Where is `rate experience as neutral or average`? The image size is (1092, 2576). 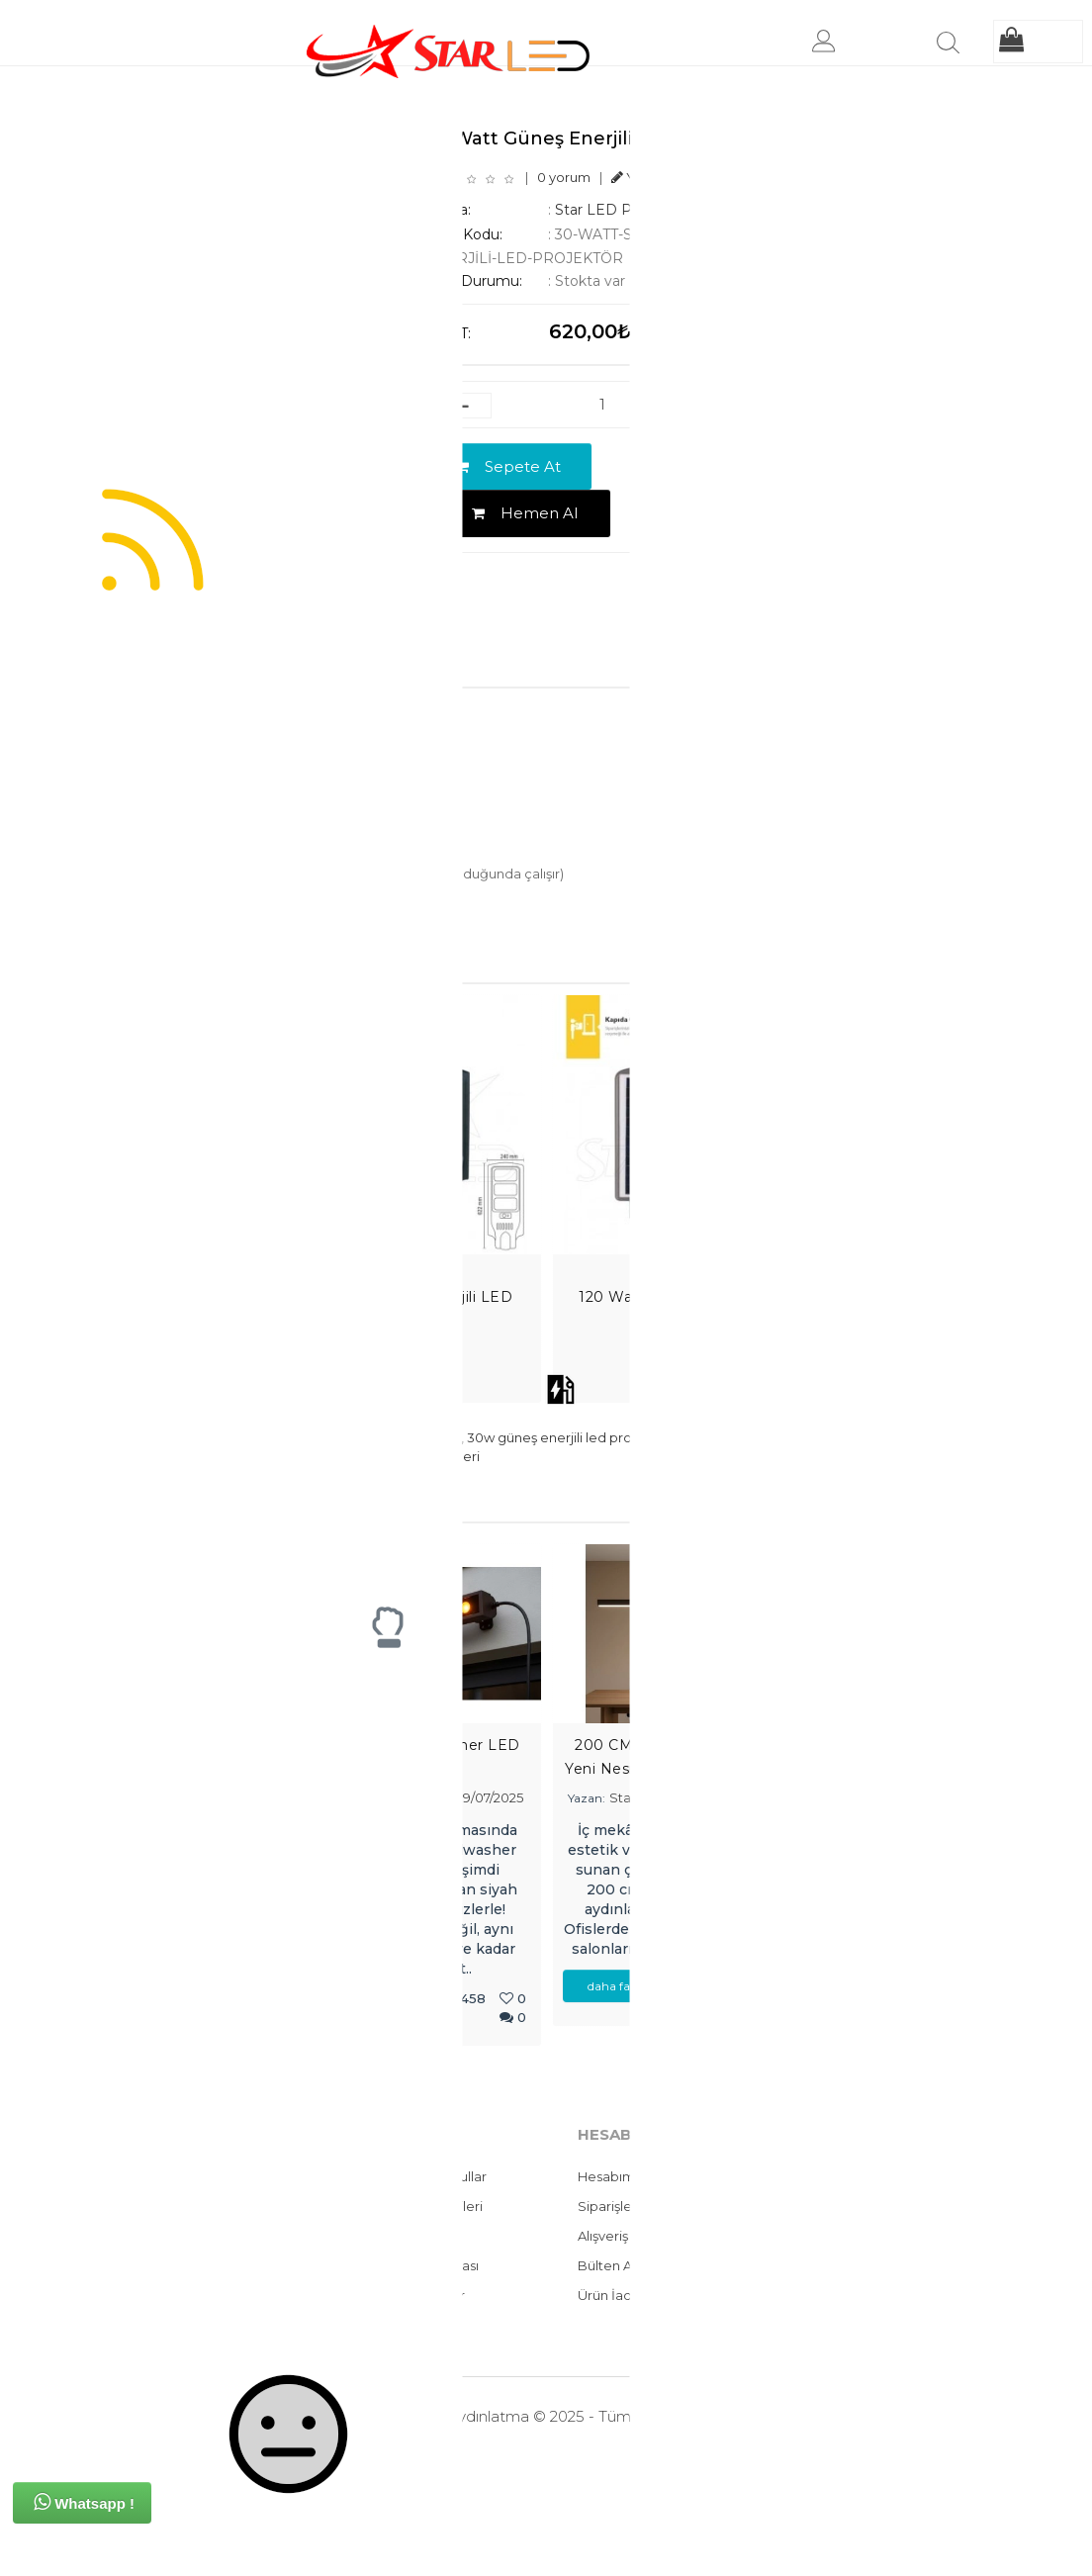 rate experience as neutral or average is located at coordinates (288, 2434).